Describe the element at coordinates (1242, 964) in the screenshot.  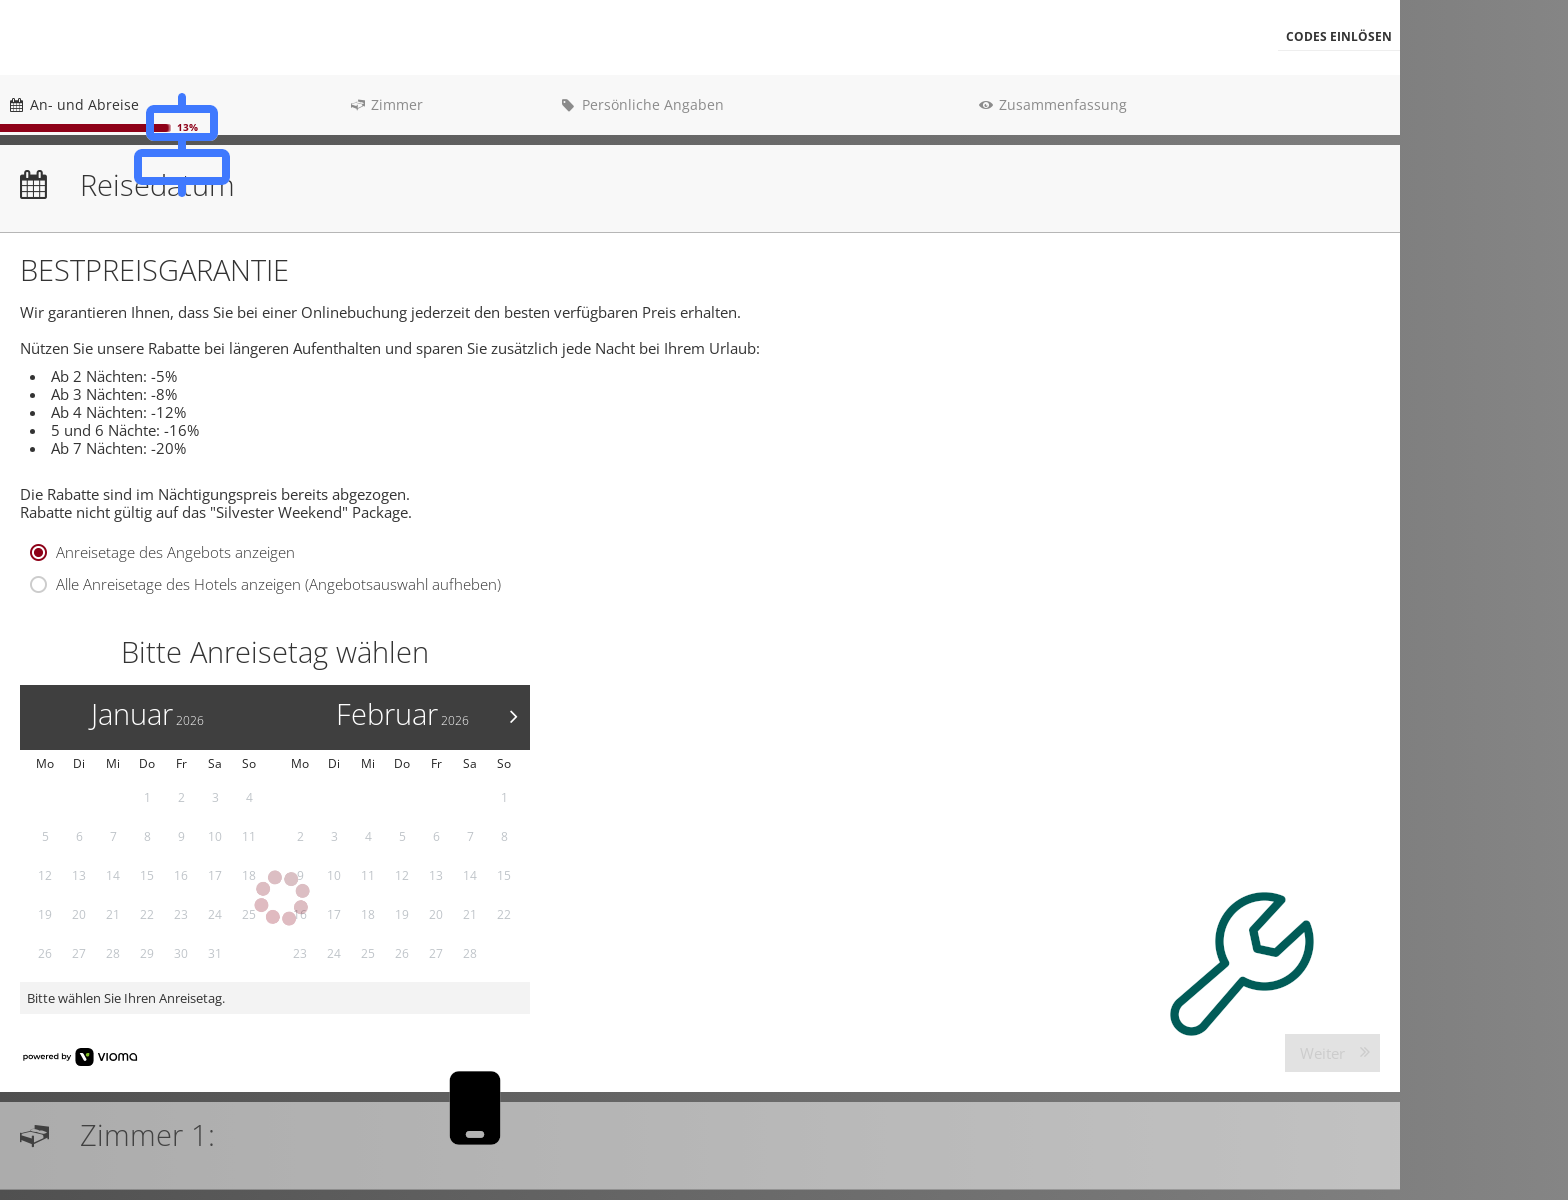
I see `access settings or preferences` at that location.